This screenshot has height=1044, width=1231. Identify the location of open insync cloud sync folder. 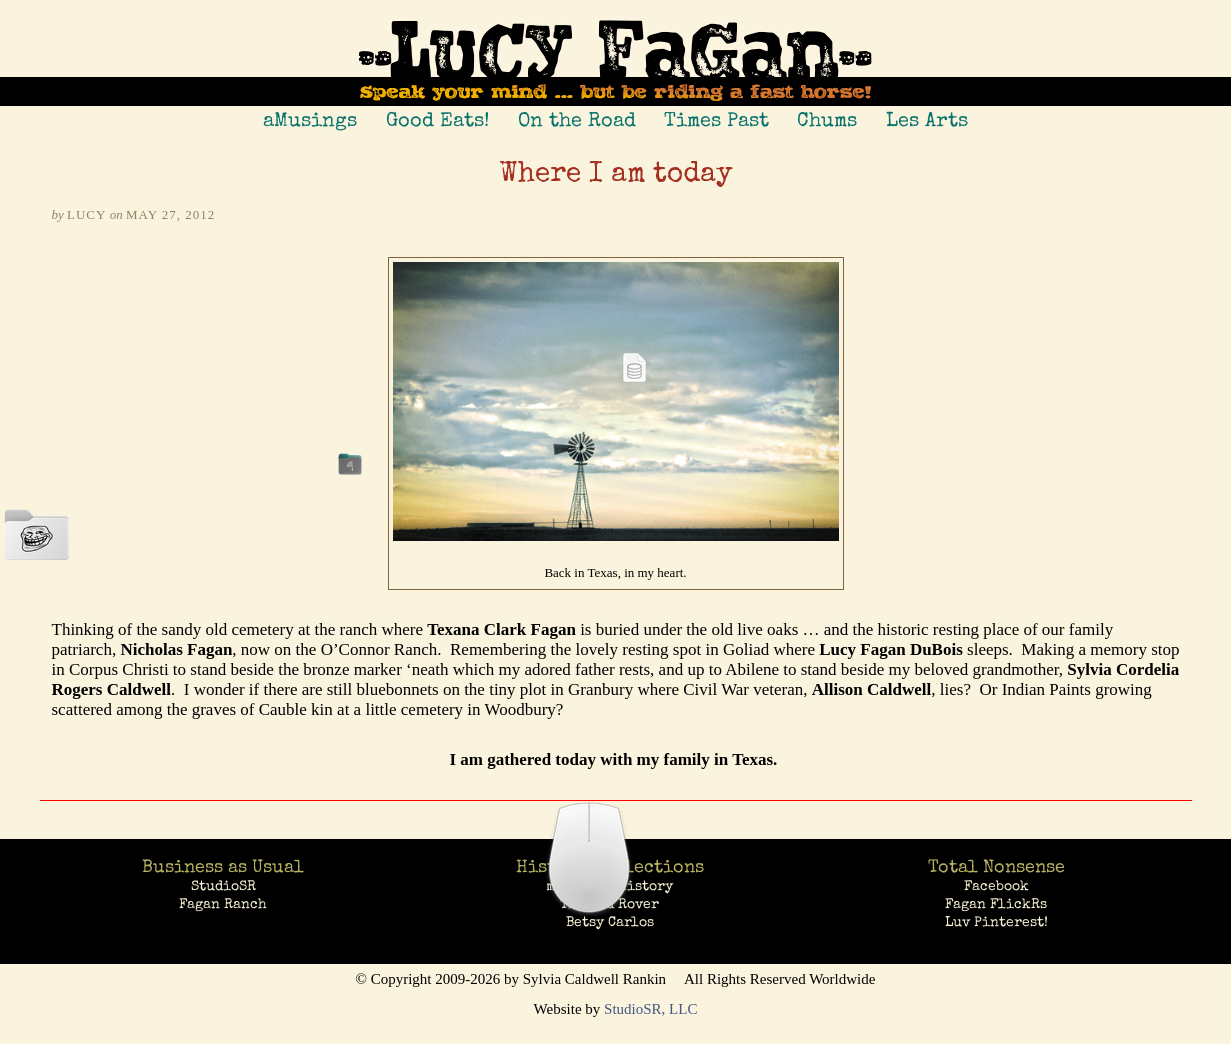
(350, 464).